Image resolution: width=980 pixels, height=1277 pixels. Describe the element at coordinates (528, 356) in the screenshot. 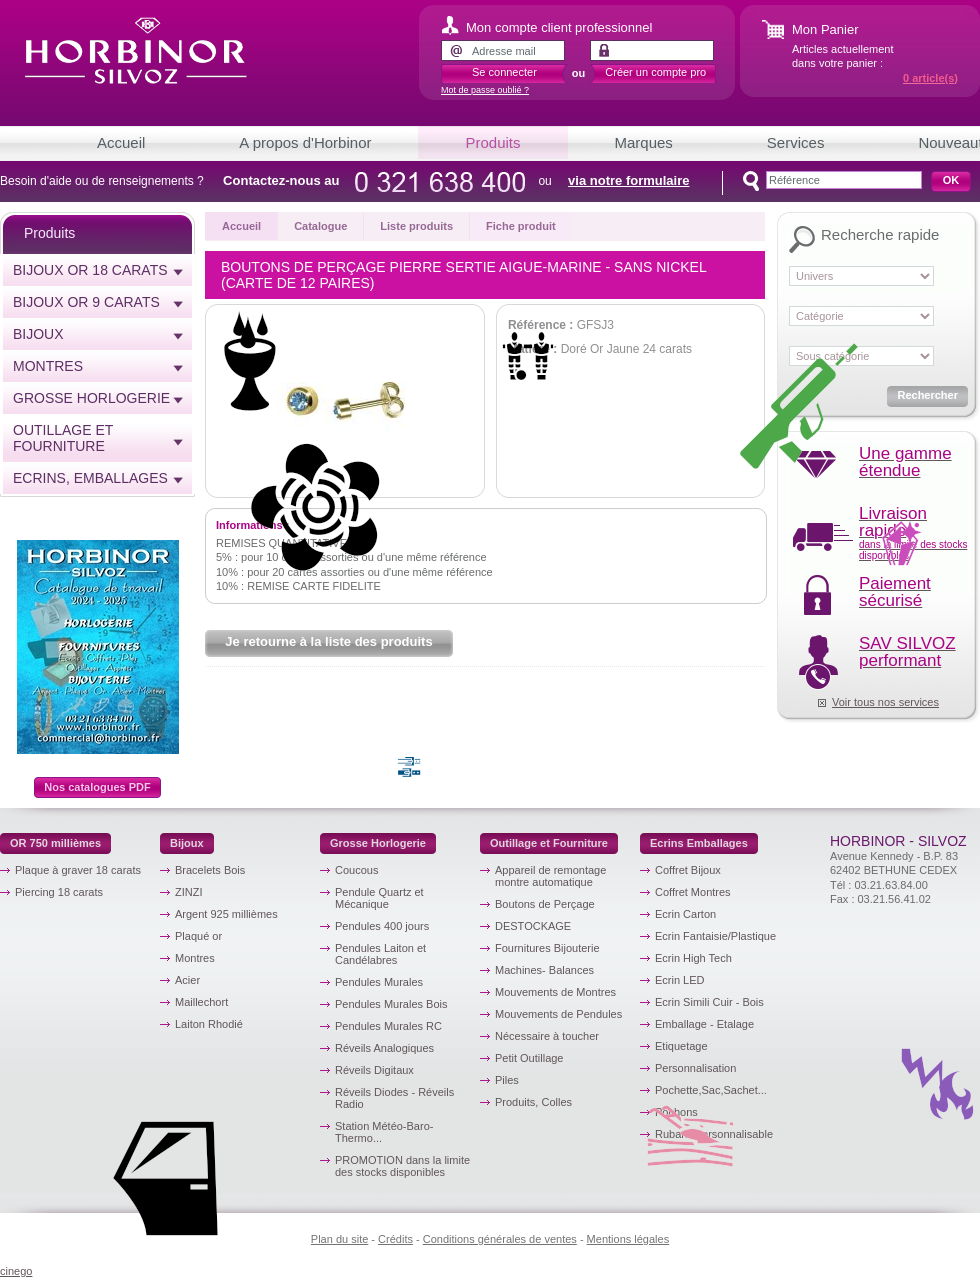

I see `access foosball or table football game` at that location.